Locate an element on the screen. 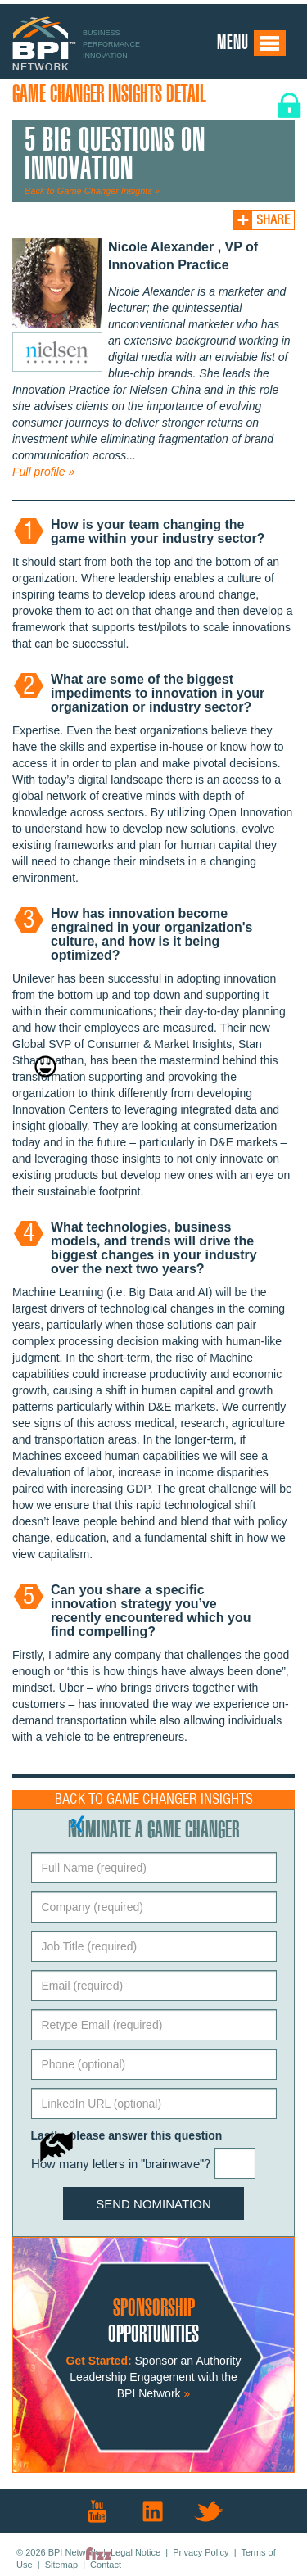  indicates a locked or secured item is located at coordinates (289, 105).